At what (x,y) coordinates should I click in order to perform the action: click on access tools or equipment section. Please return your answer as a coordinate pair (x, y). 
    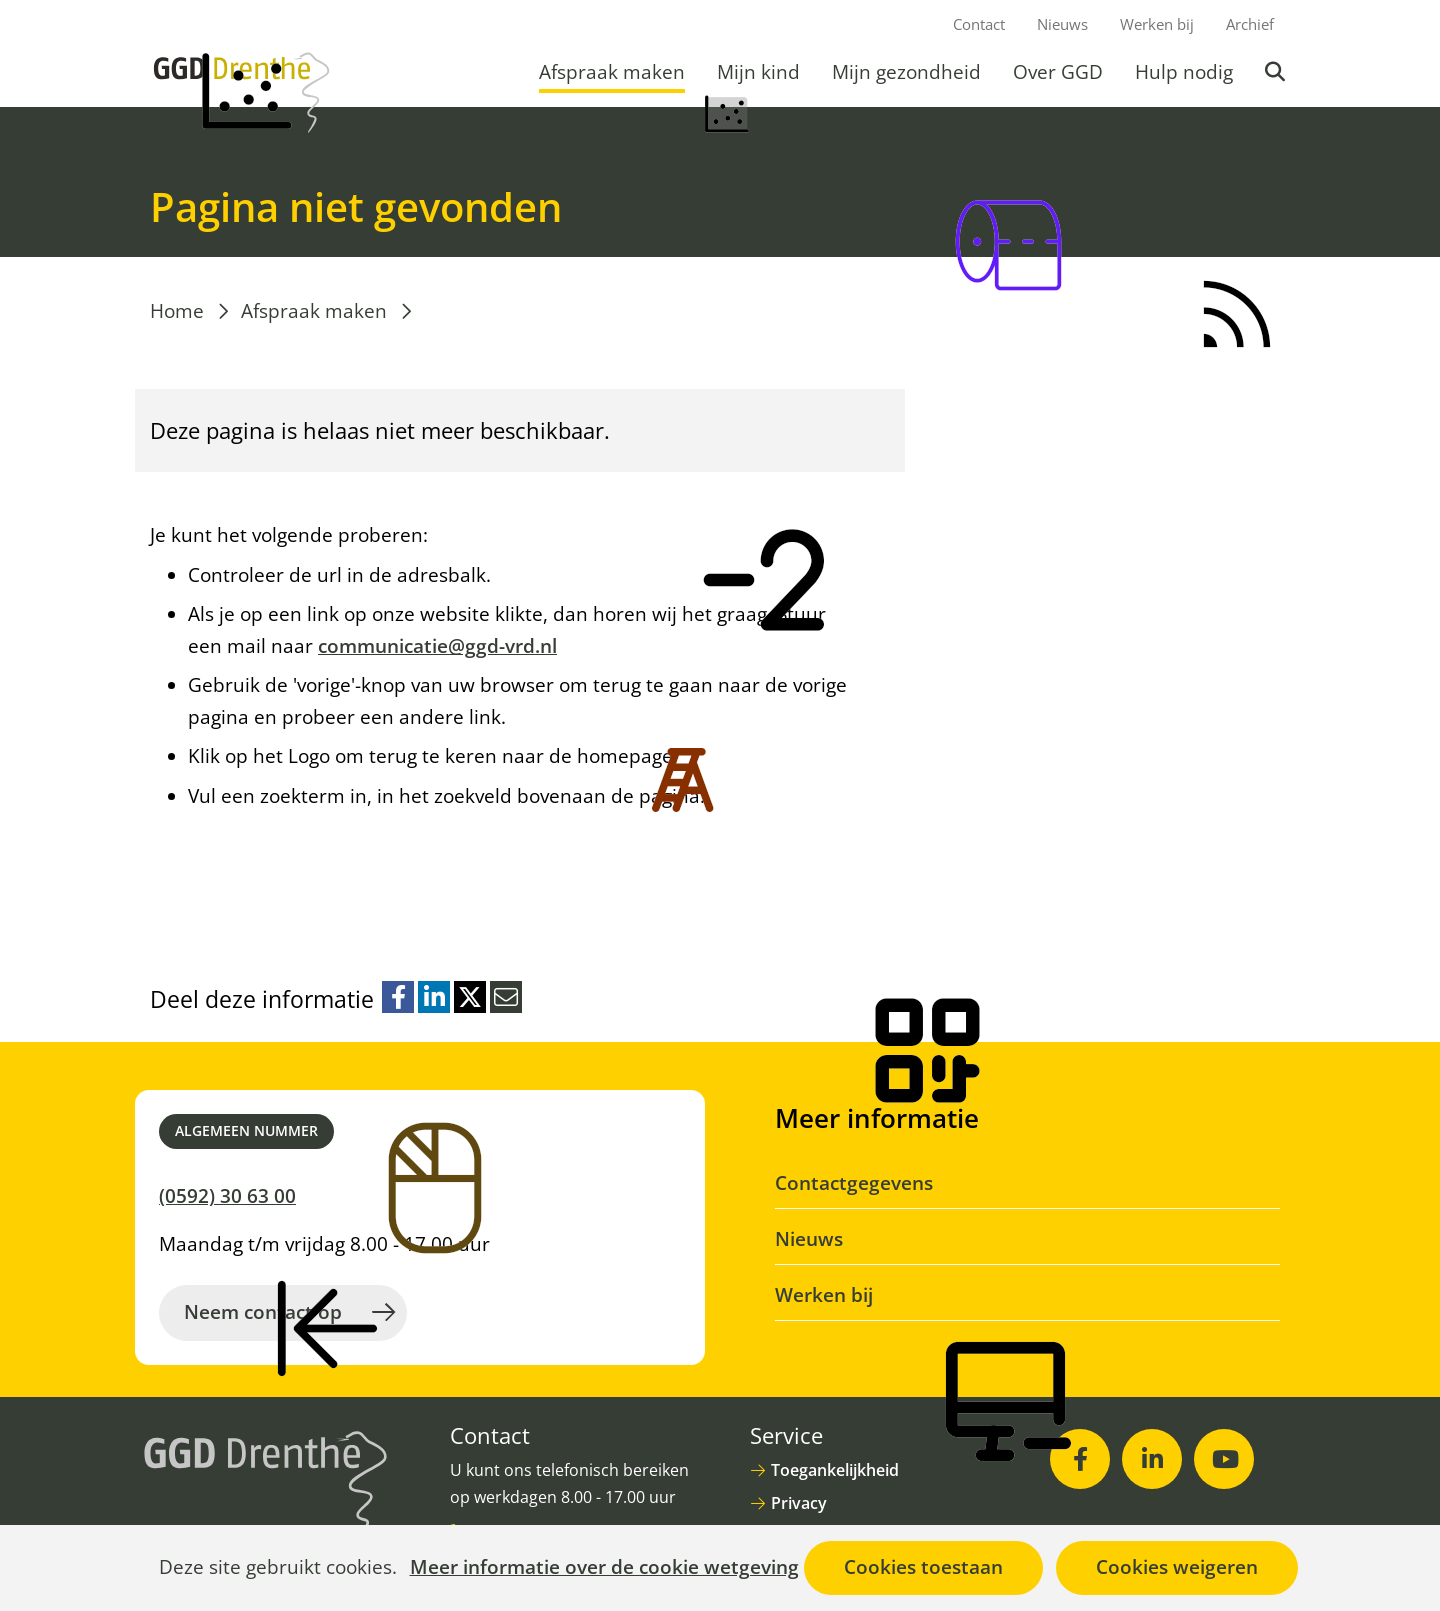
    Looking at the image, I should click on (684, 780).